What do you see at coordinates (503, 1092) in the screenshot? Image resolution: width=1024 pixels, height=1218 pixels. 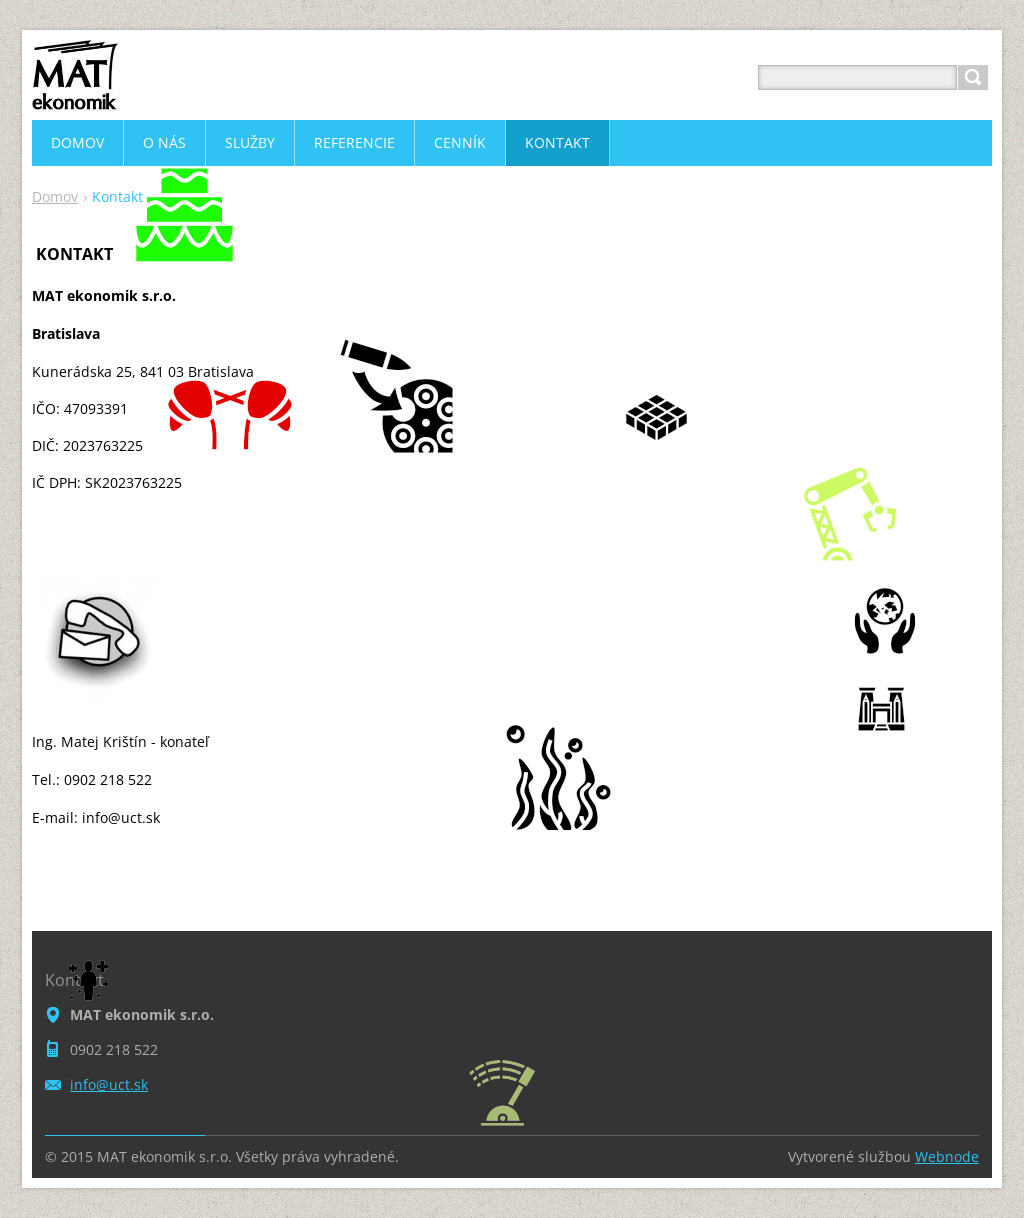 I see `toggle a game setting or control` at bounding box center [503, 1092].